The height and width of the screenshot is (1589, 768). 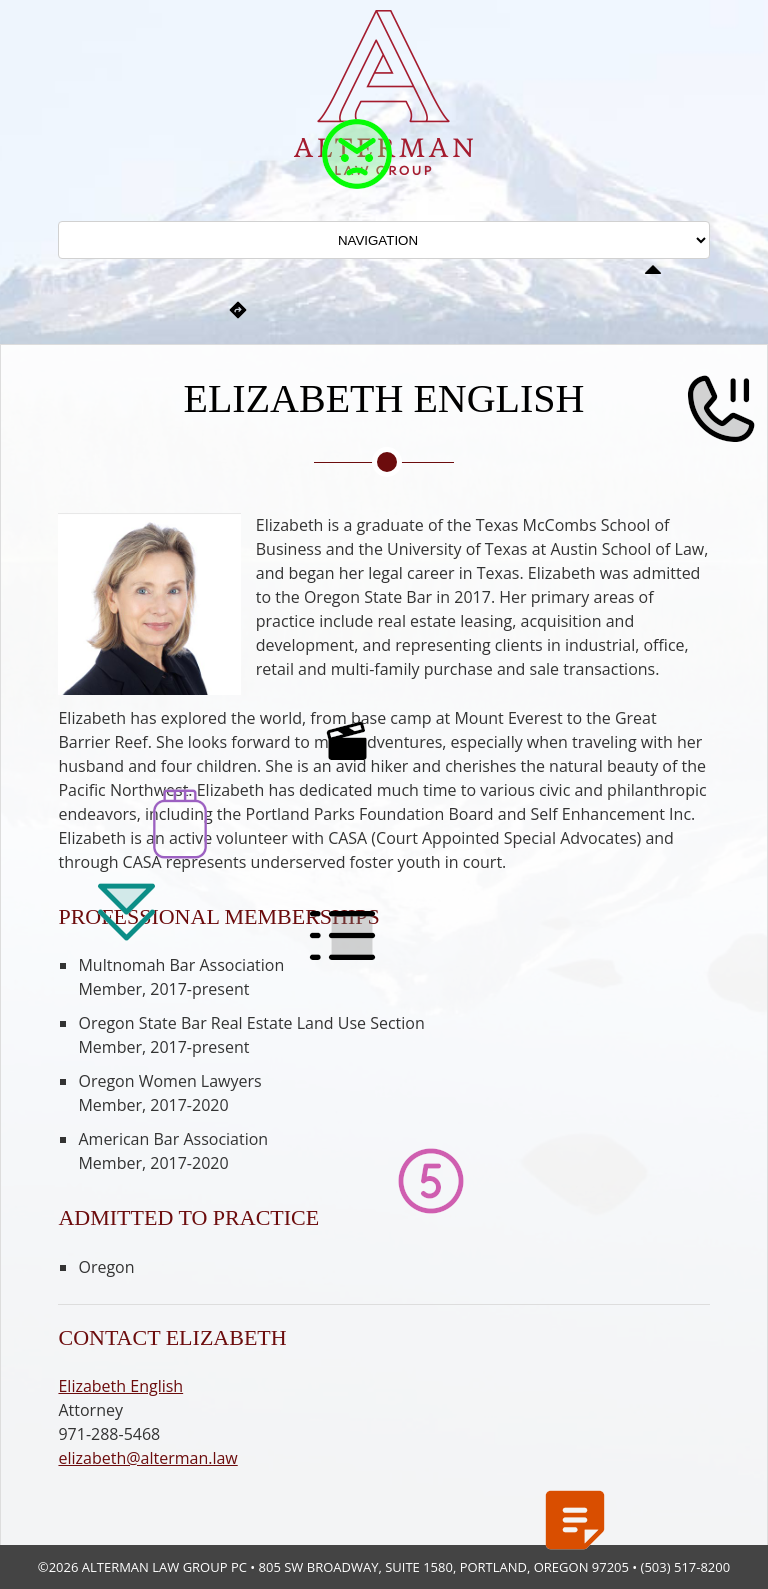 What do you see at coordinates (357, 154) in the screenshot?
I see `react with anger to a post or message` at bounding box center [357, 154].